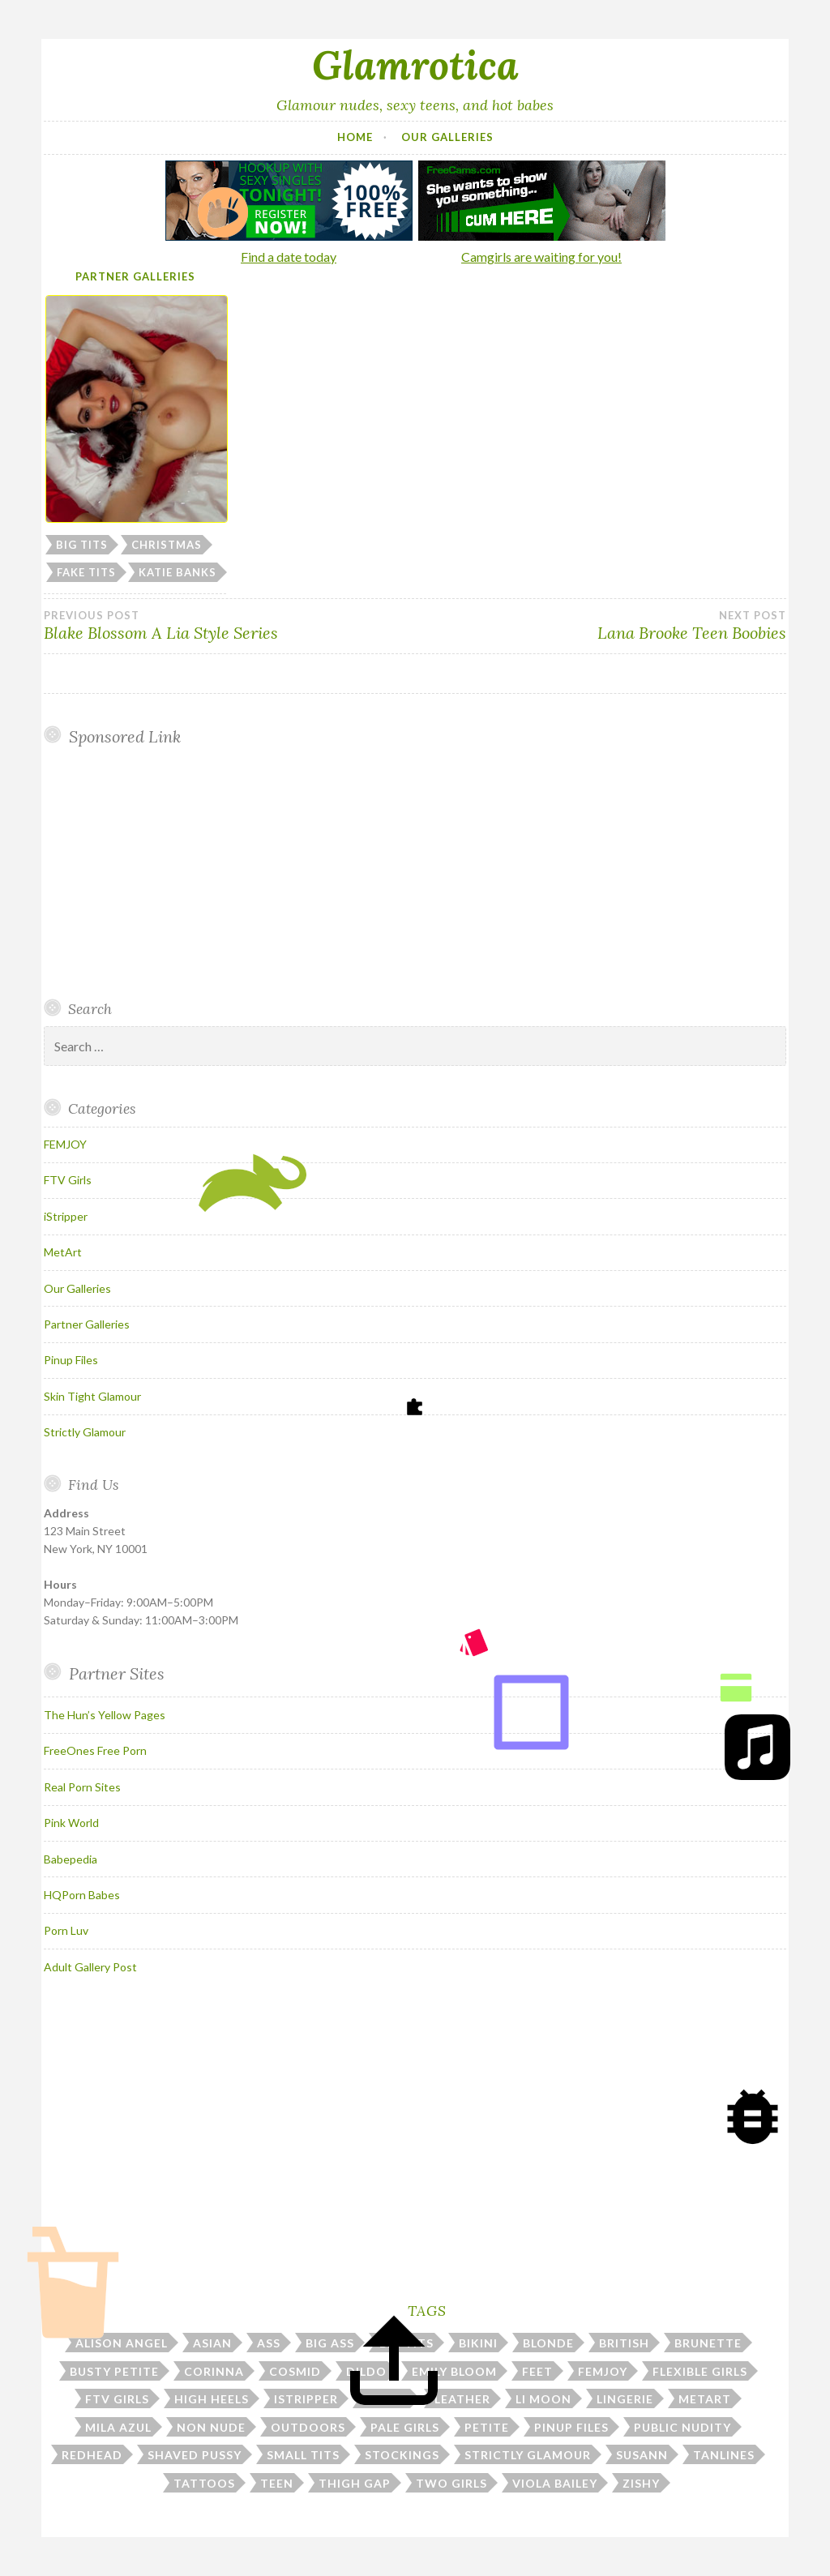  What do you see at coordinates (531, 1712) in the screenshot?
I see `stop media playback` at bounding box center [531, 1712].